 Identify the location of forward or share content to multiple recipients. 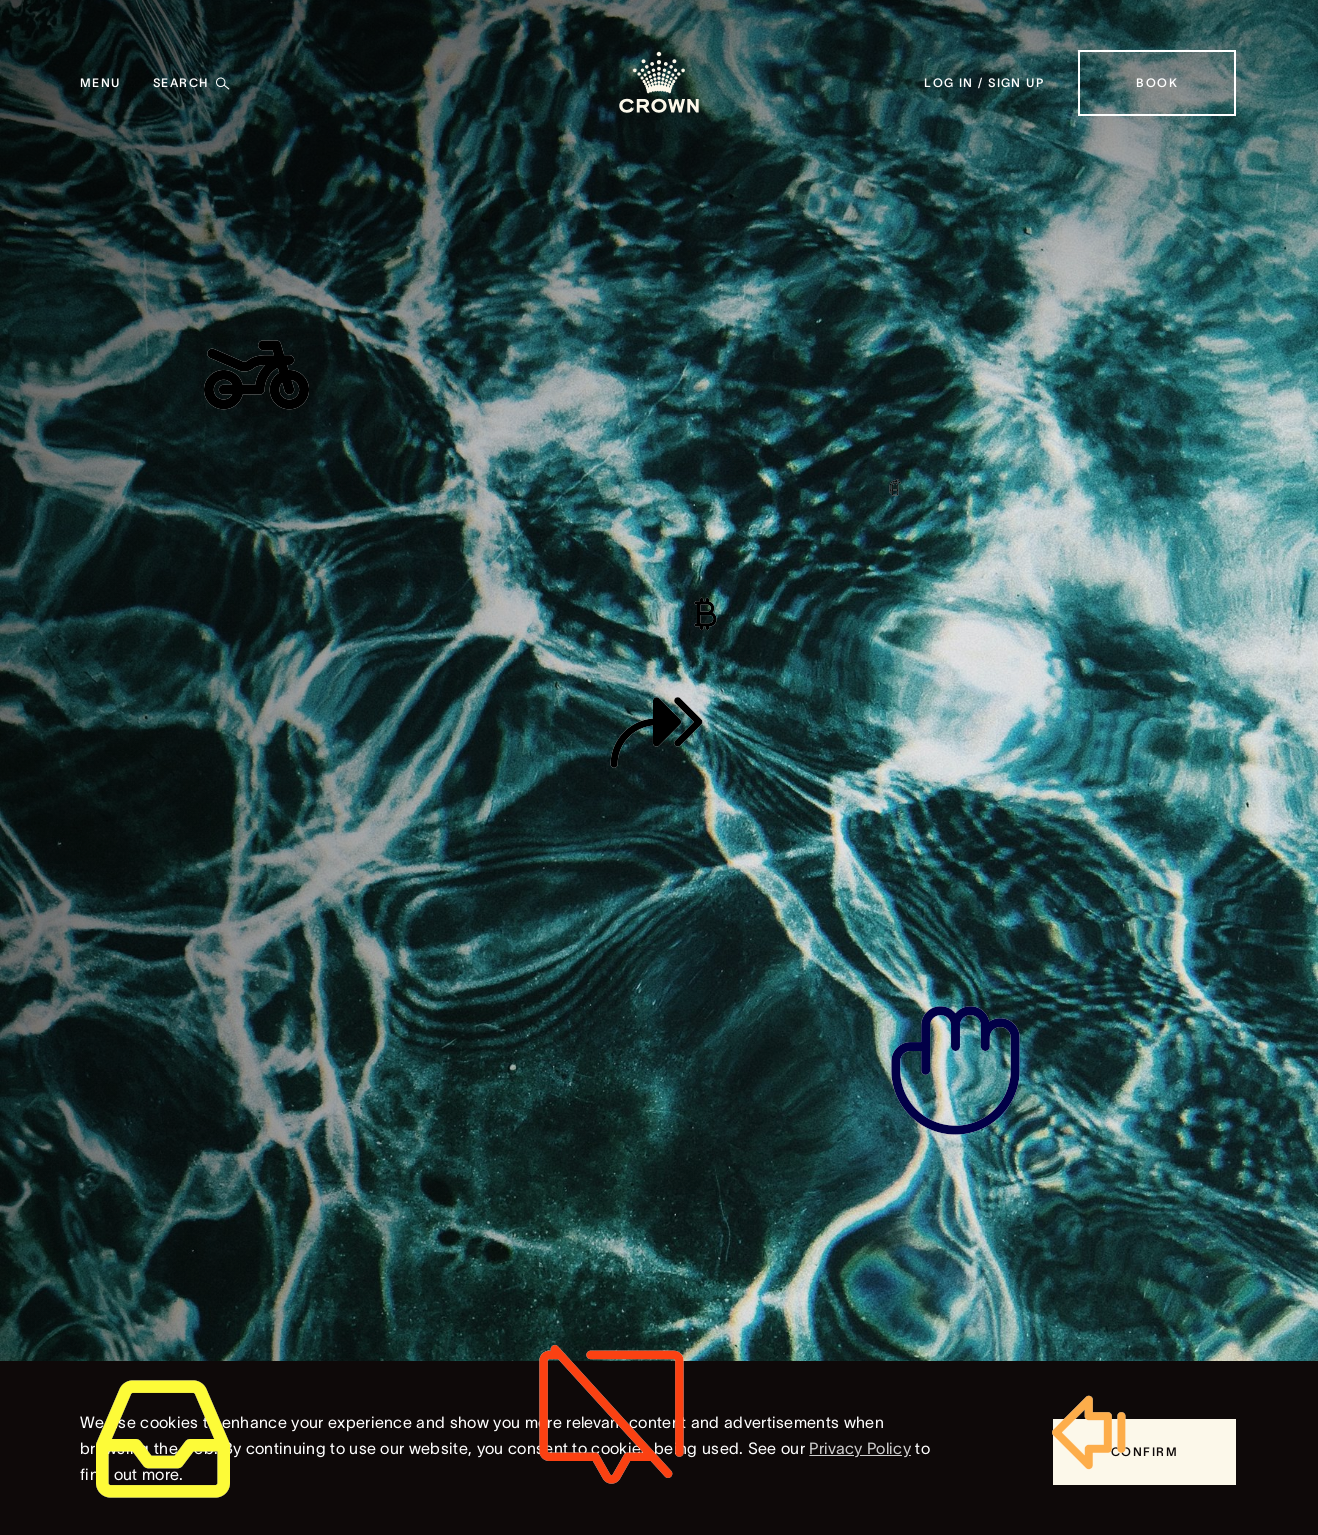
(656, 732).